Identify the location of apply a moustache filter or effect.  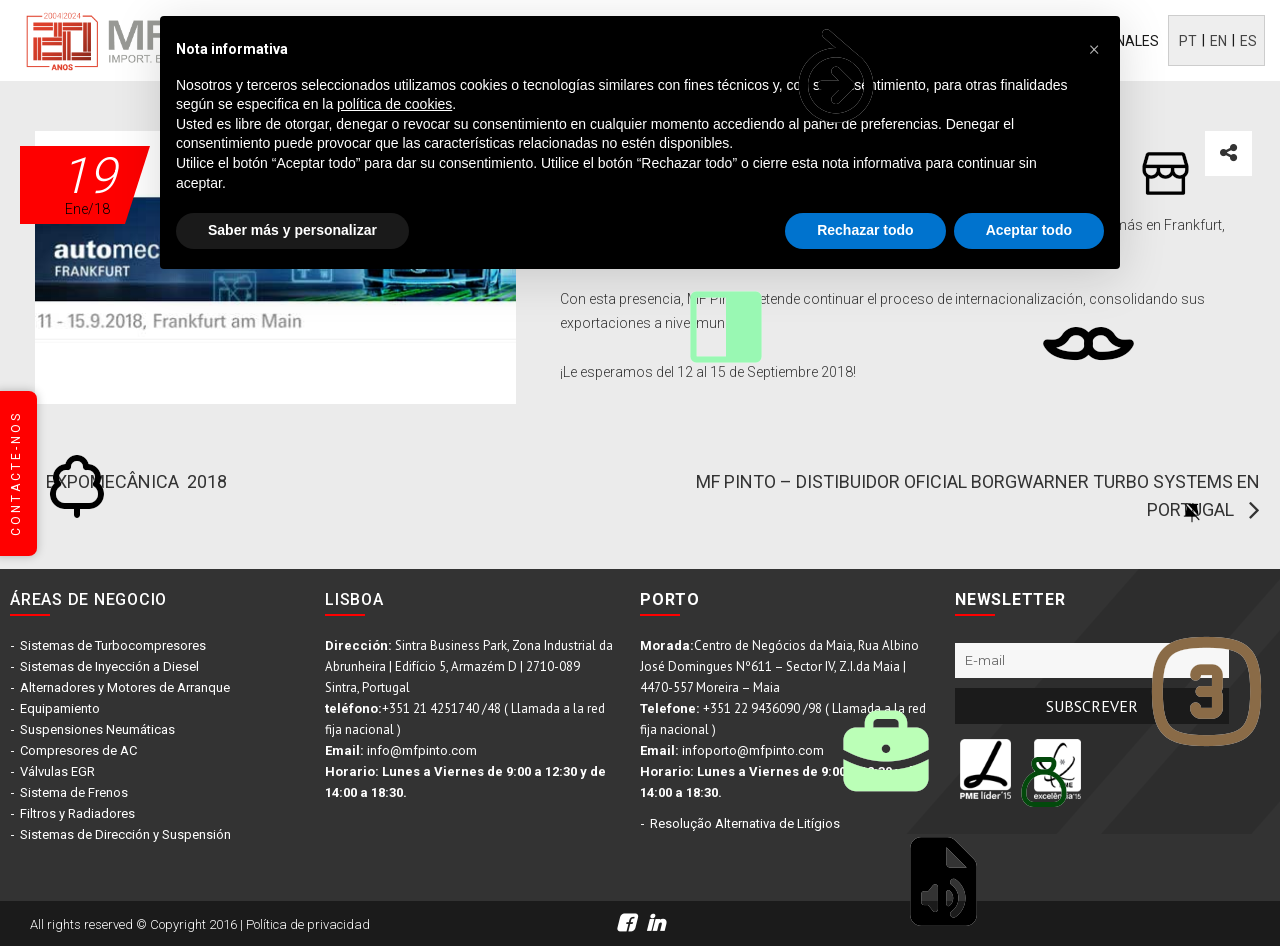
(1088, 343).